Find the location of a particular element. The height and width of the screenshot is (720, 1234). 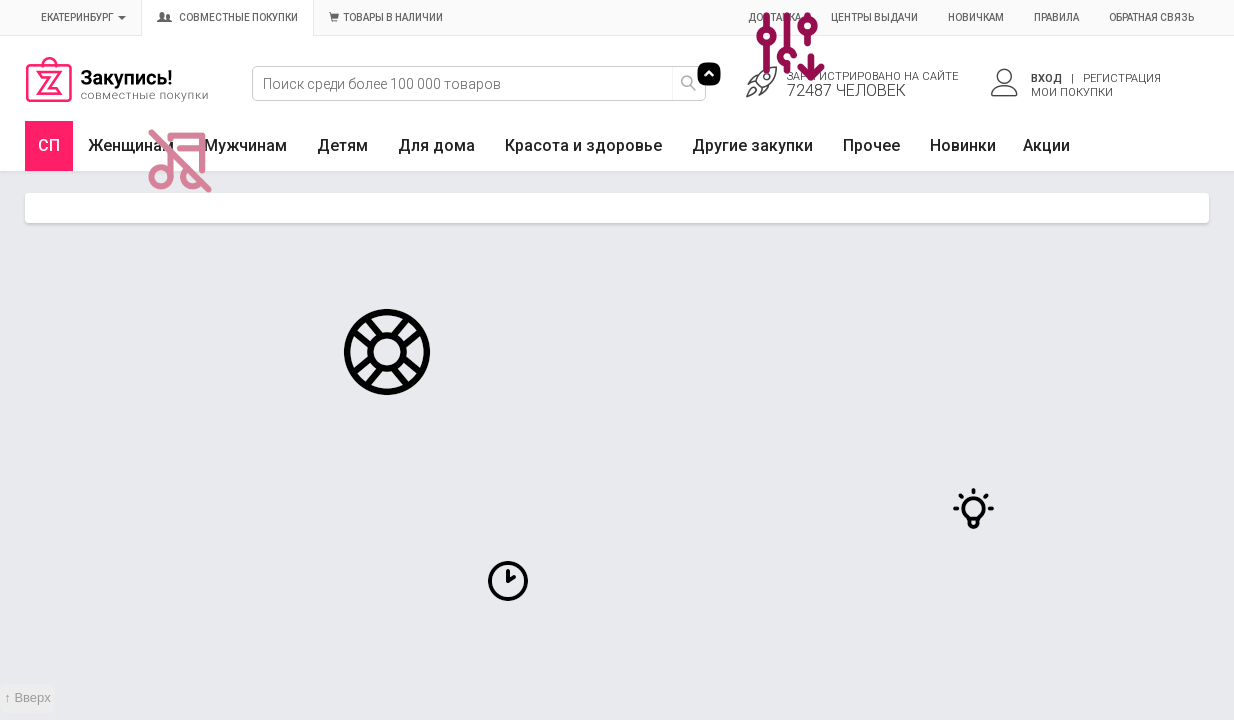

view current time is located at coordinates (508, 581).